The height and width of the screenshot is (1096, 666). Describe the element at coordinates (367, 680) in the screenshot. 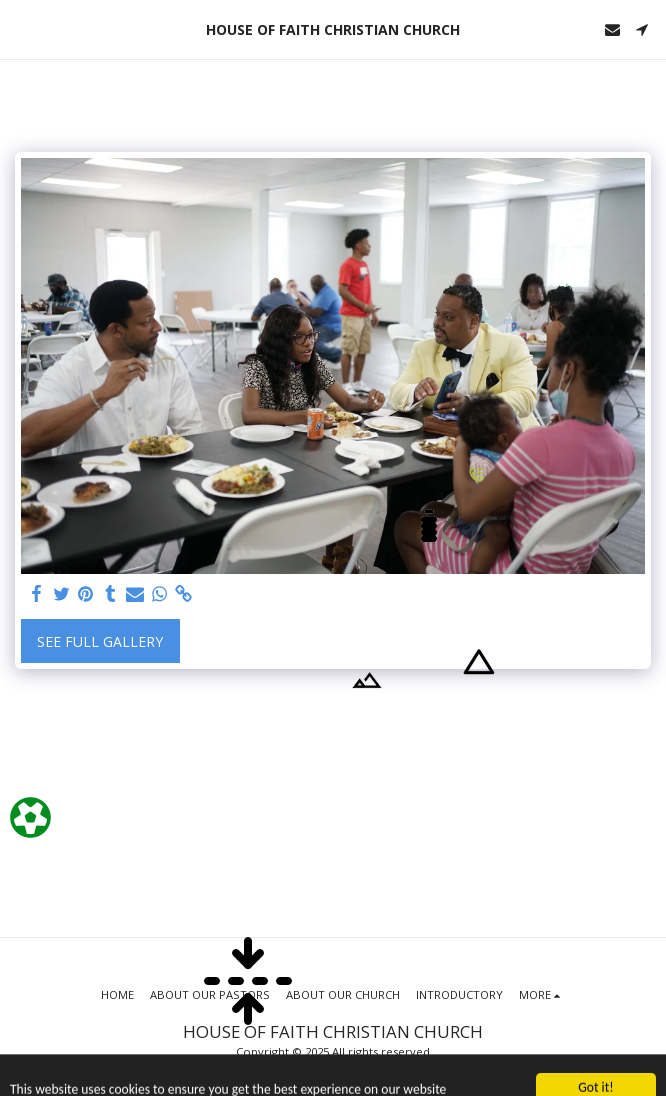

I see `filter photos by landscape or mountain scenes` at that location.